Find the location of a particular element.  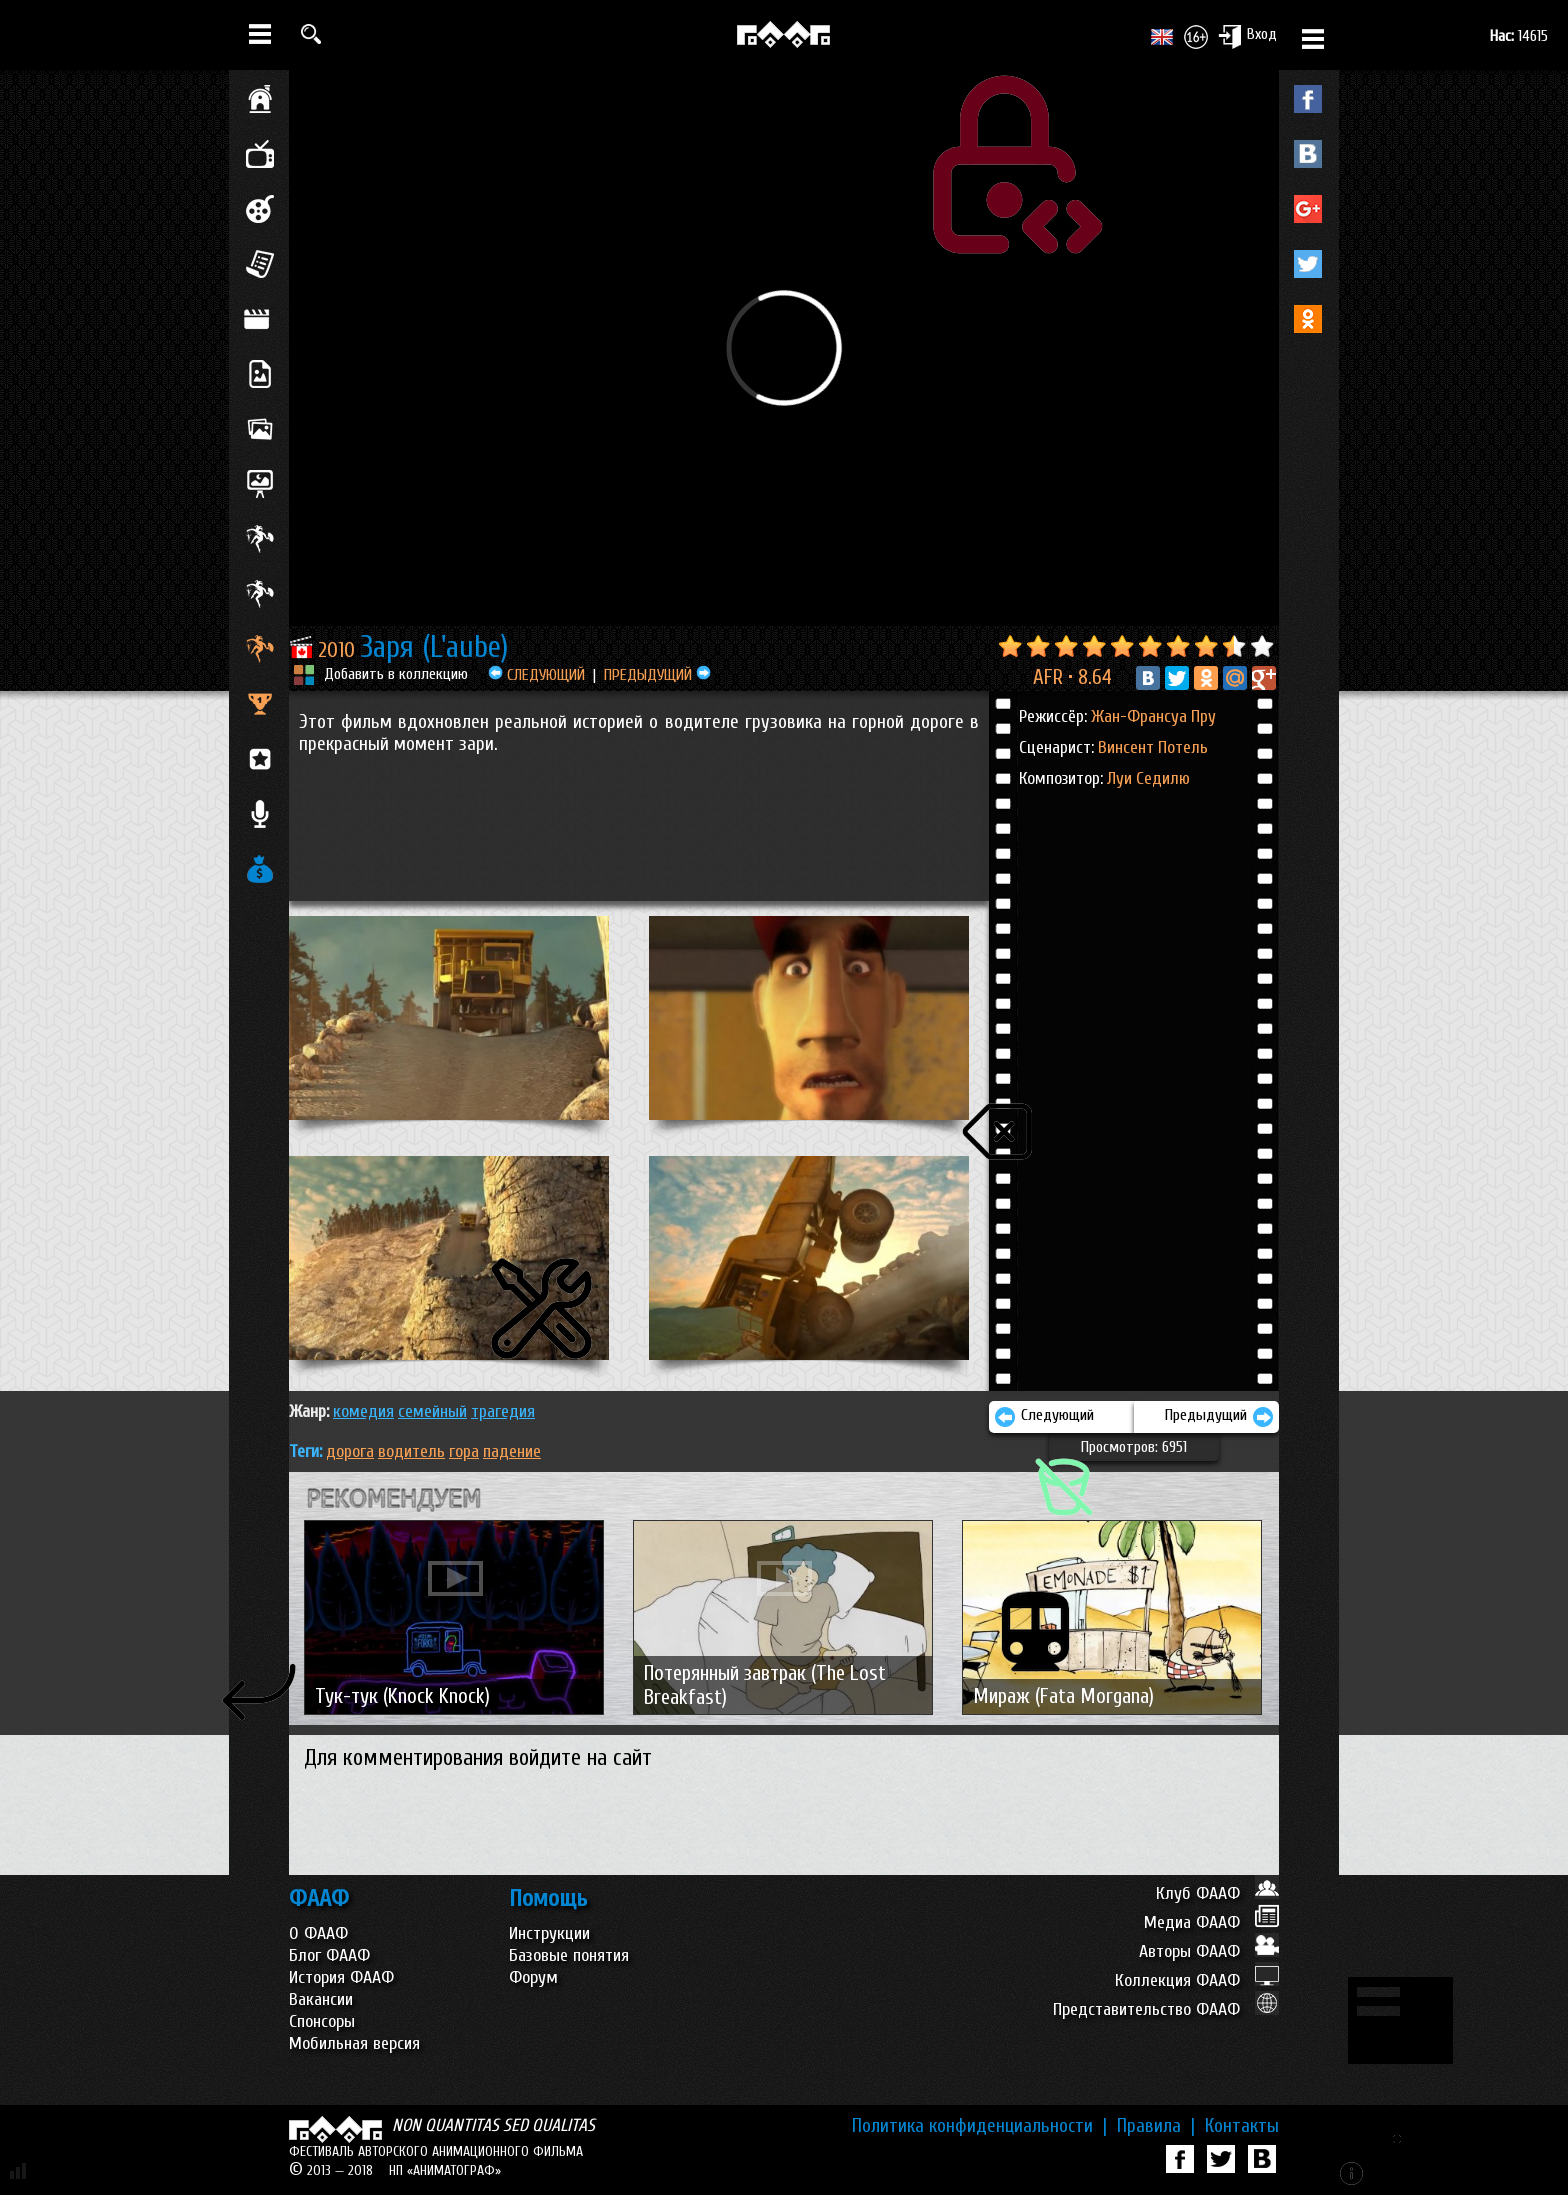

access code-protected security settings is located at coordinates (1004, 164).